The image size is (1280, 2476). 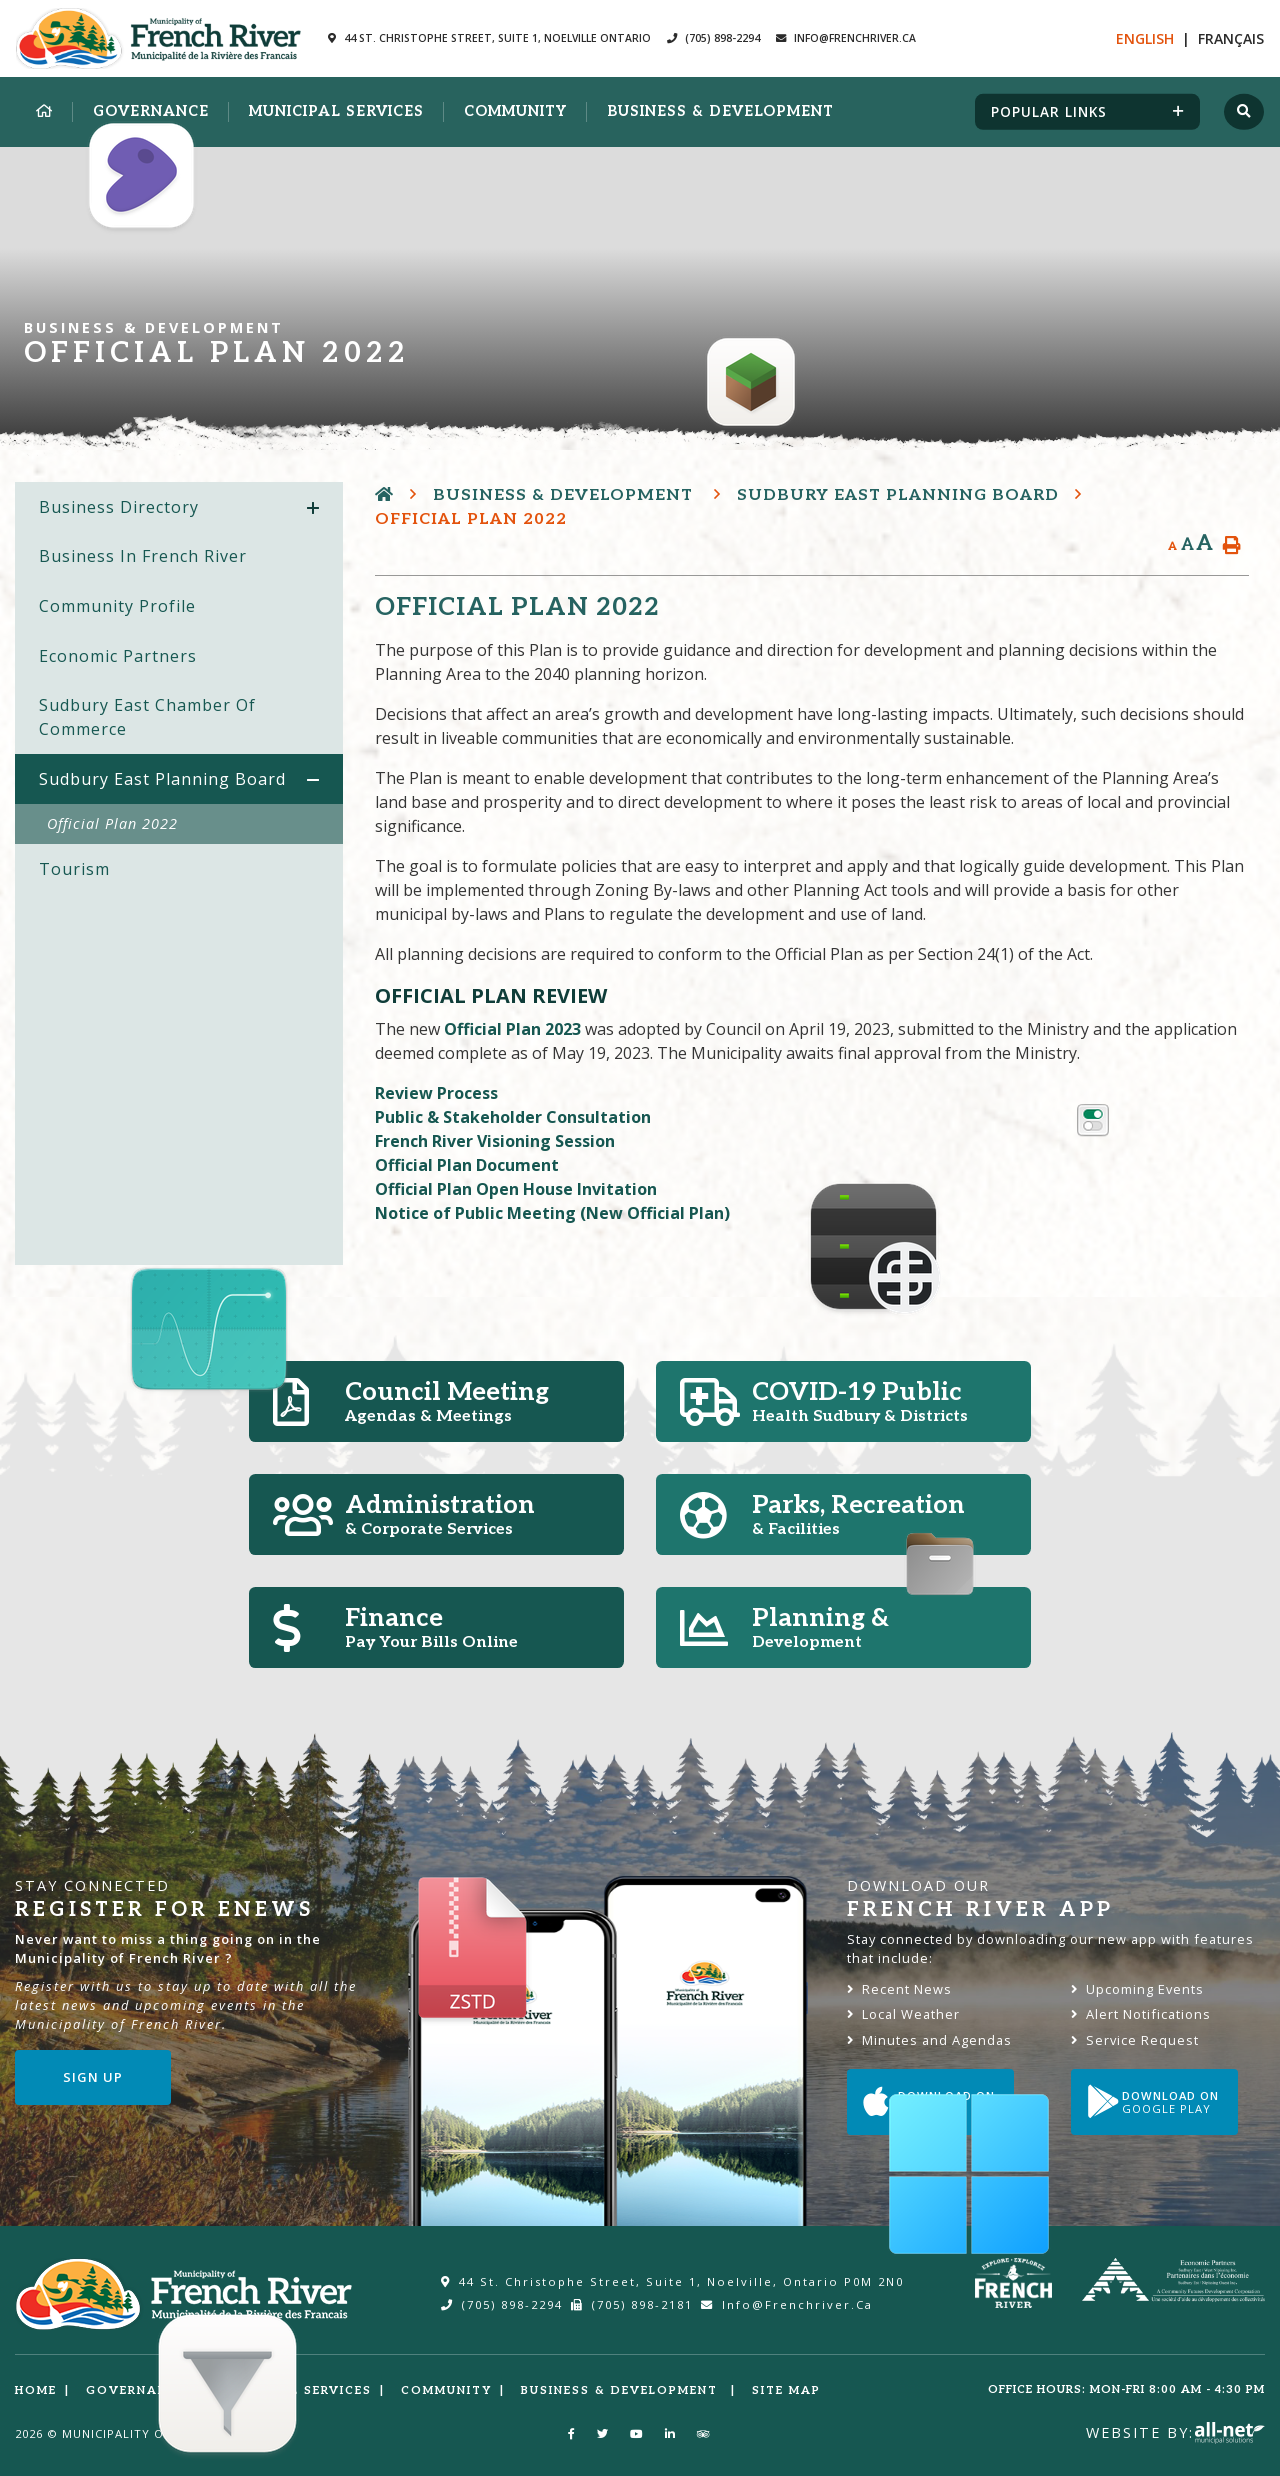 What do you see at coordinates (209, 1329) in the screenshot?
I see `open system resource monitor` at bounding box center [209, 1329].